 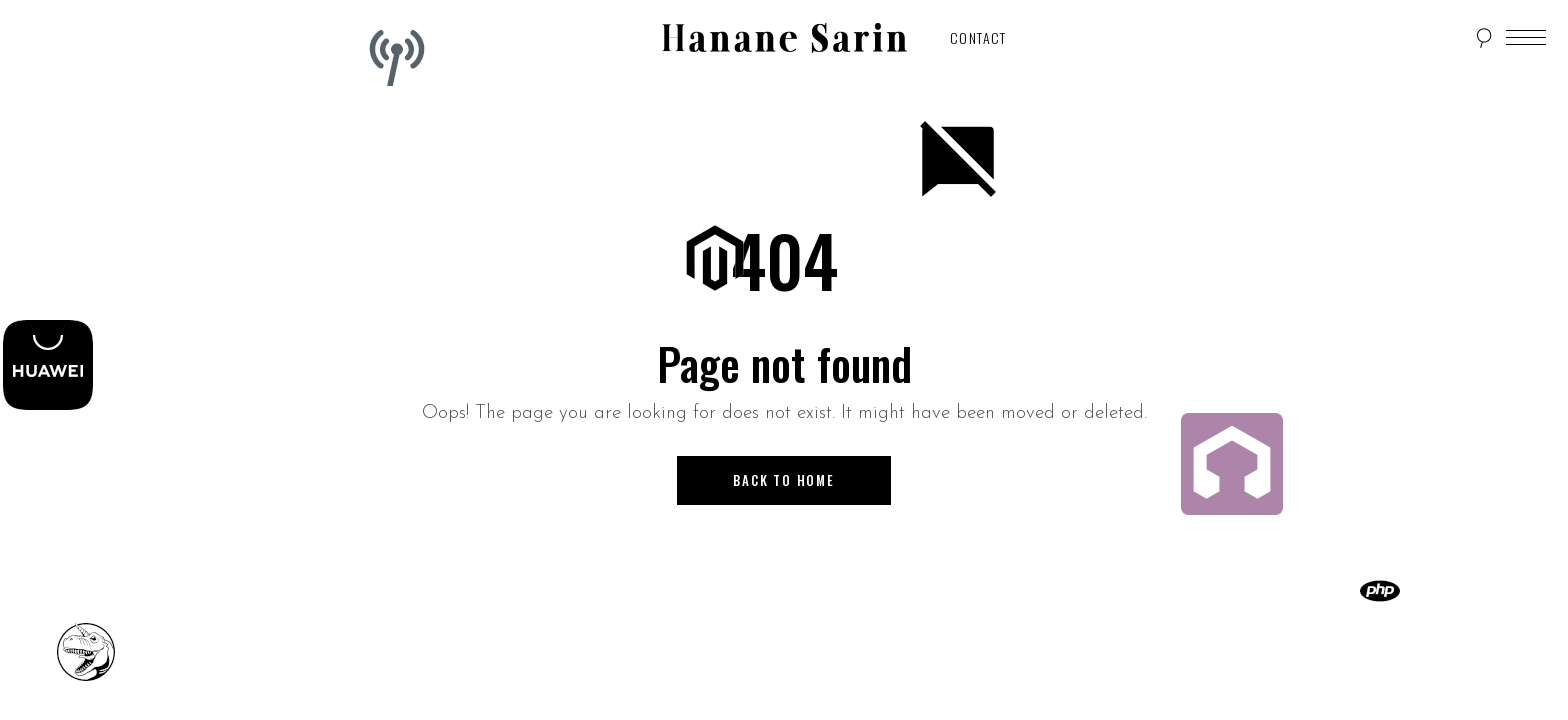 What do you see at coordinates (715, 258) in the screenshot?
I see `magento e-commerce platform logo` at bounding box center [715, 258].